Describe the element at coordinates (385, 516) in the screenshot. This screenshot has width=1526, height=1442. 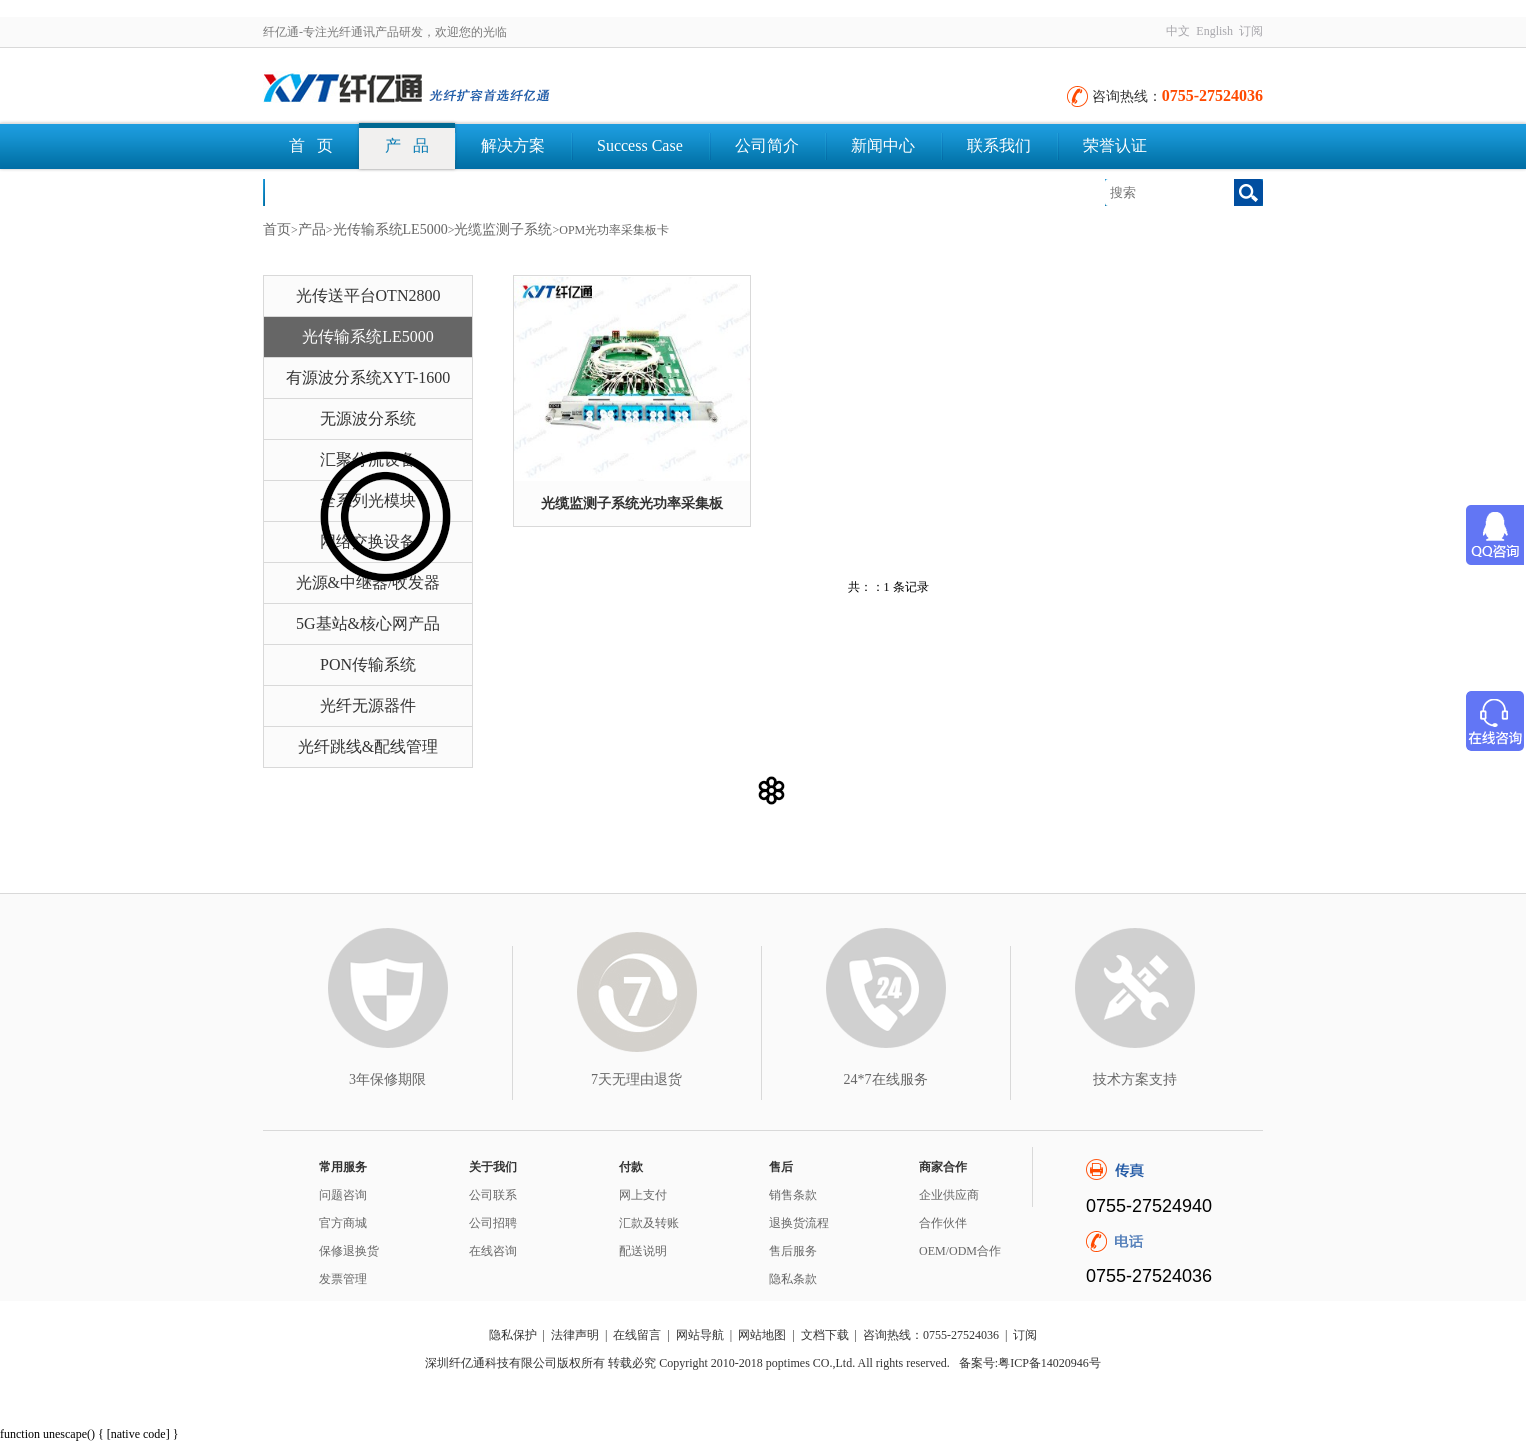
I see `start recording audio or video` at that location.